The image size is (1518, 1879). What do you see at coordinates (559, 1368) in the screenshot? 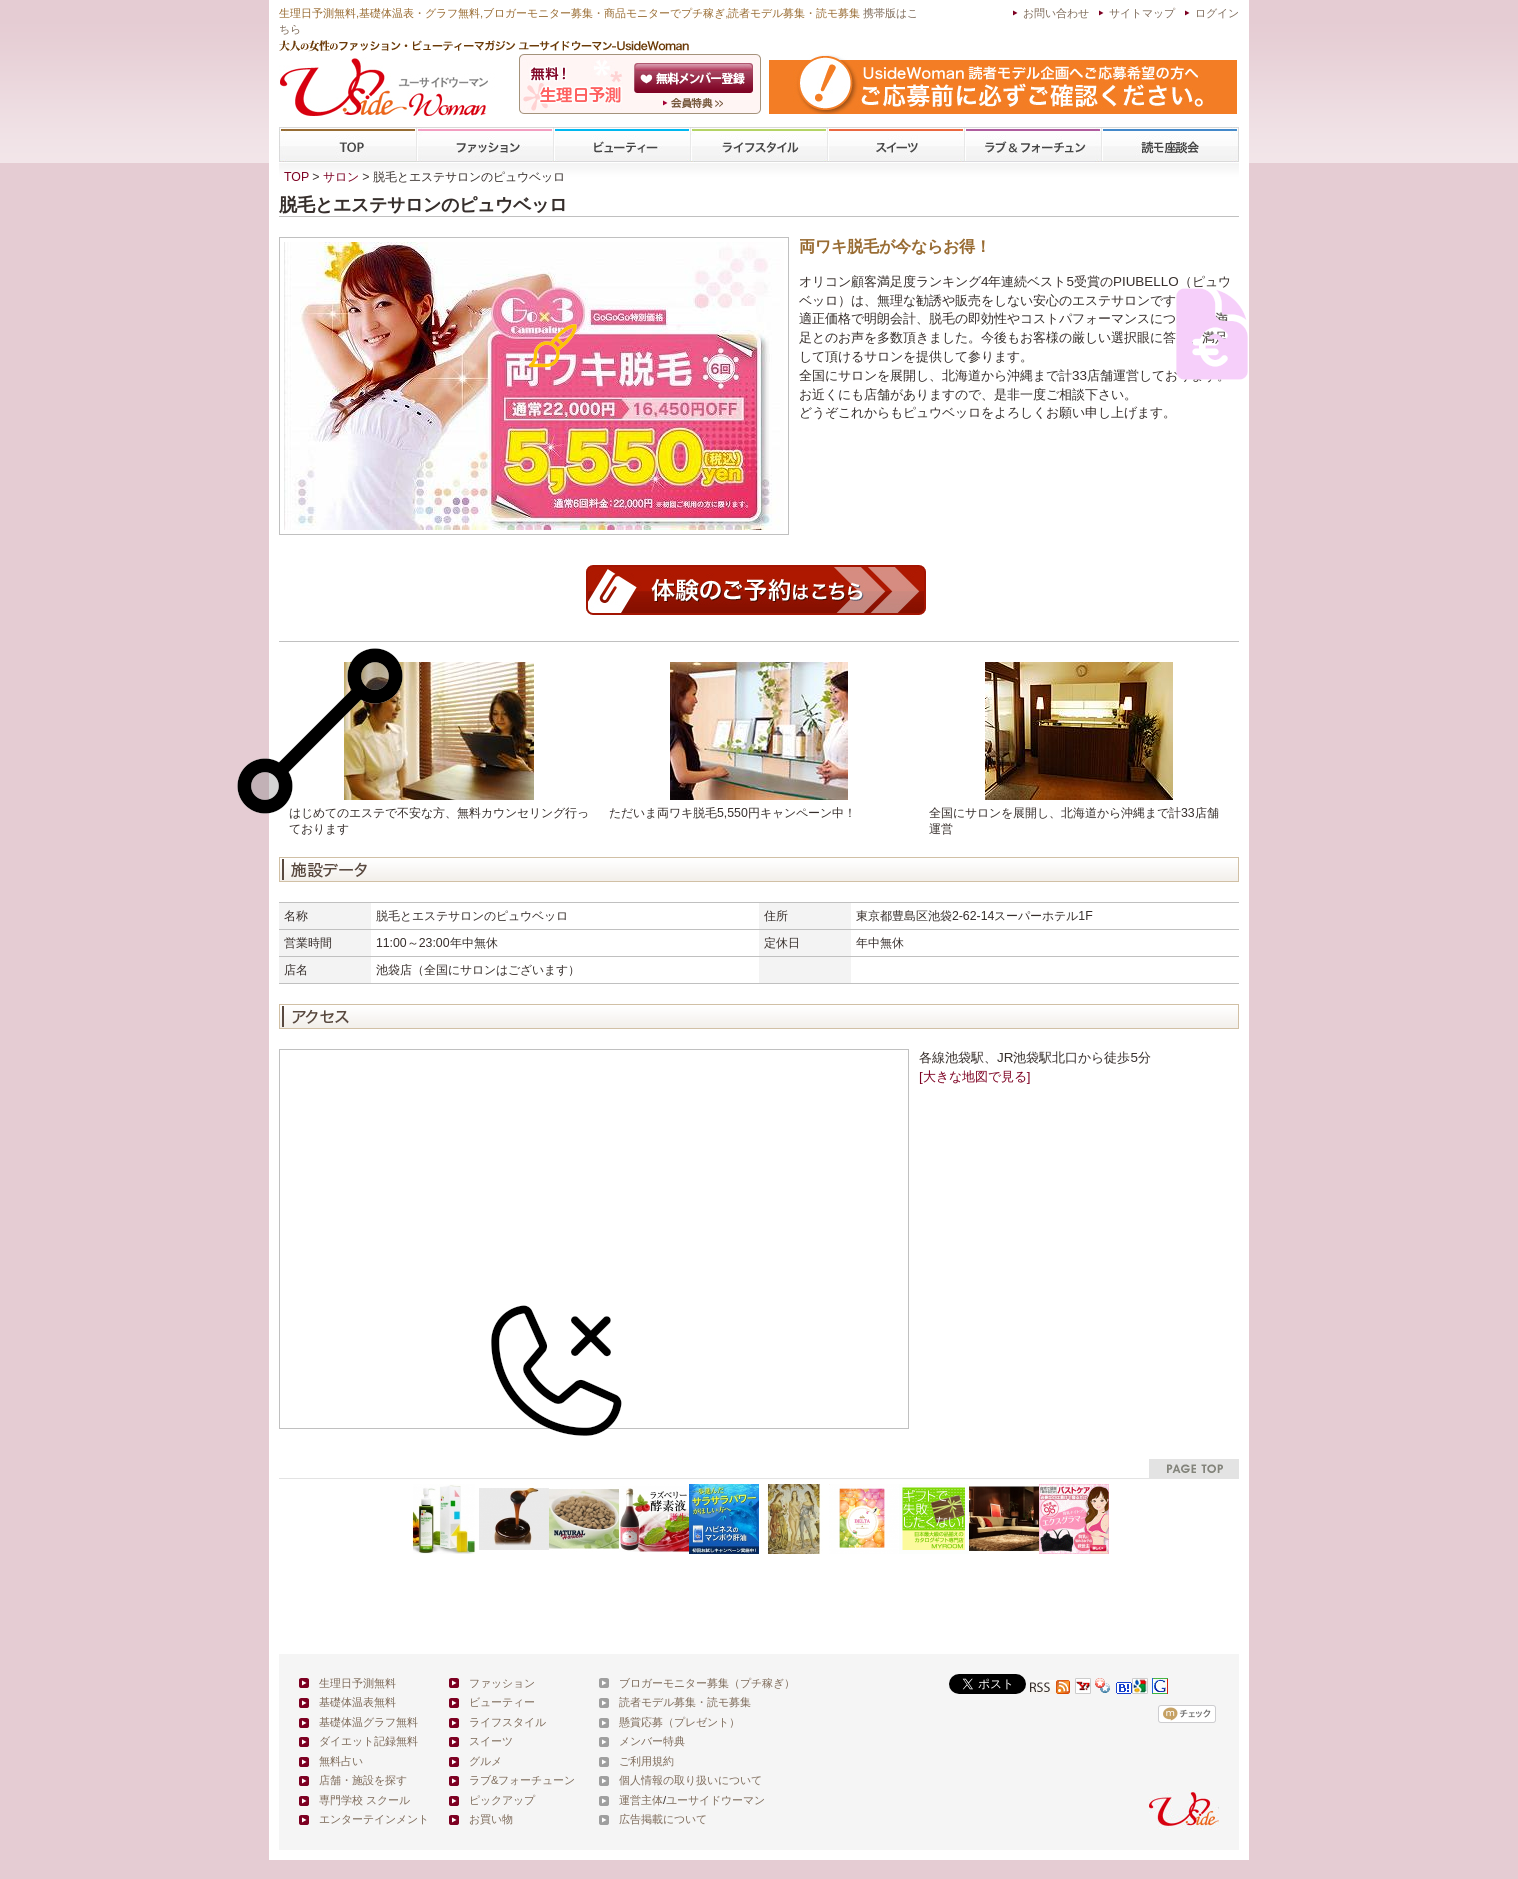
I see `end or decline a phone call` at bounding box center [559, 1368].